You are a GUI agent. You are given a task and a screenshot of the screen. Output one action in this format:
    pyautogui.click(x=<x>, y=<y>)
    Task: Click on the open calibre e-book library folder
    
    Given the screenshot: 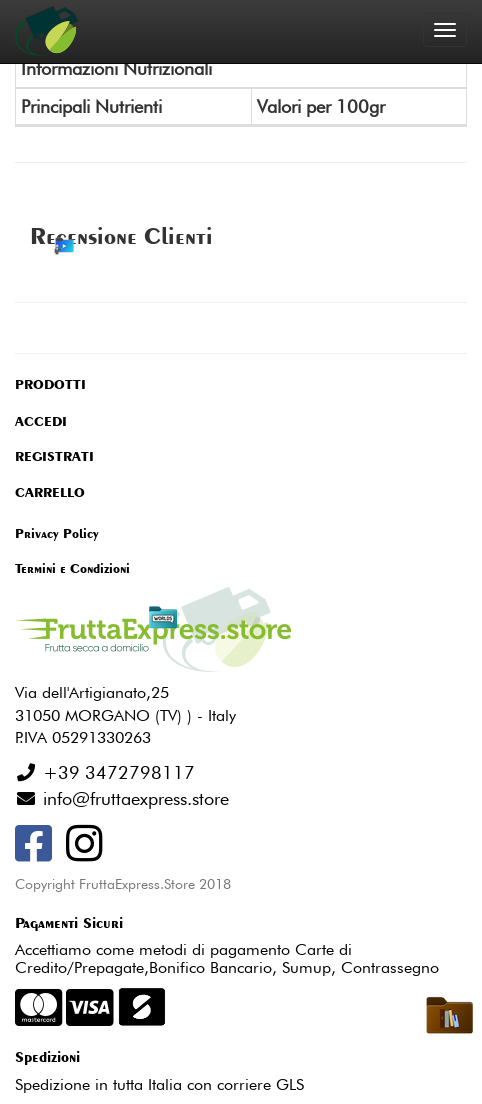 What is the action you would take?
    pyautogui.click(x=449, y=1016)
    